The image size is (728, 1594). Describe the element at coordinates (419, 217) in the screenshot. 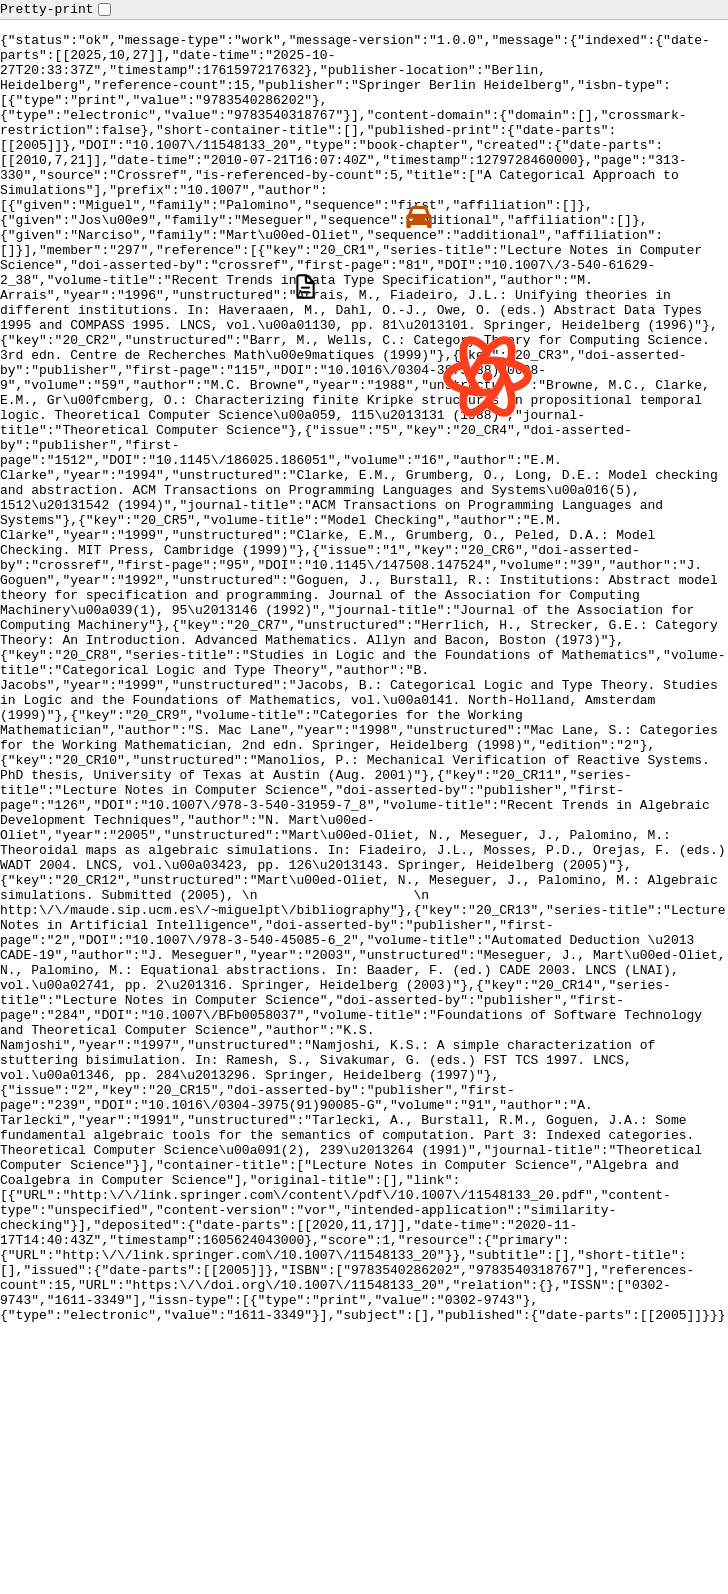

I see `select car or automobile option` at that location.